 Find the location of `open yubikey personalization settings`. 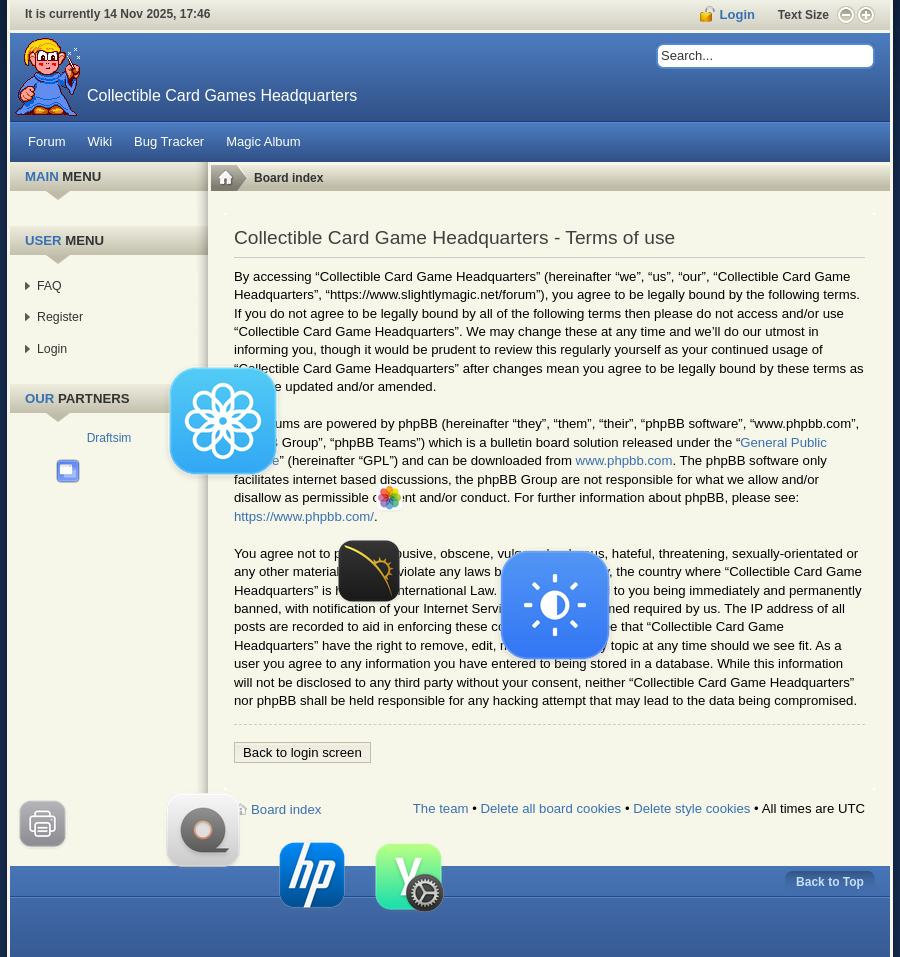

open yubikey personalization settings is located at coordinates (408, 876).